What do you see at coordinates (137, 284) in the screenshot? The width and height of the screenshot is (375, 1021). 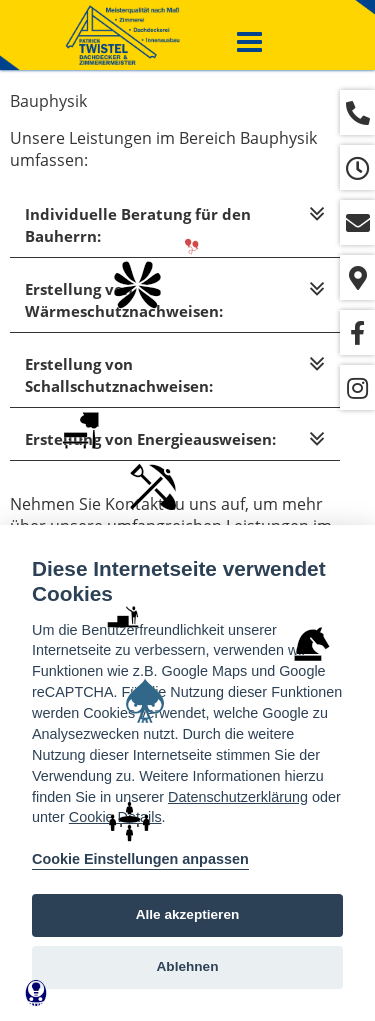 I see `equip fairy wings accessory` at bounding box center [137, 284].